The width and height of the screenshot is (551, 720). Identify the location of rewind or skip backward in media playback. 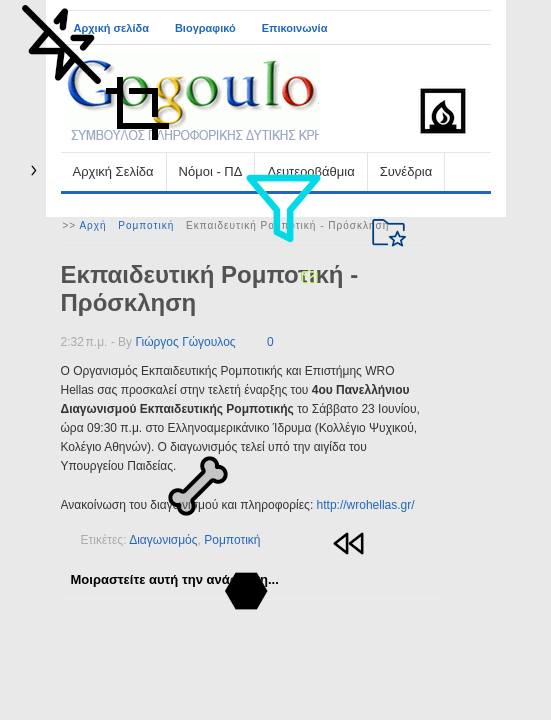
(348, 543).